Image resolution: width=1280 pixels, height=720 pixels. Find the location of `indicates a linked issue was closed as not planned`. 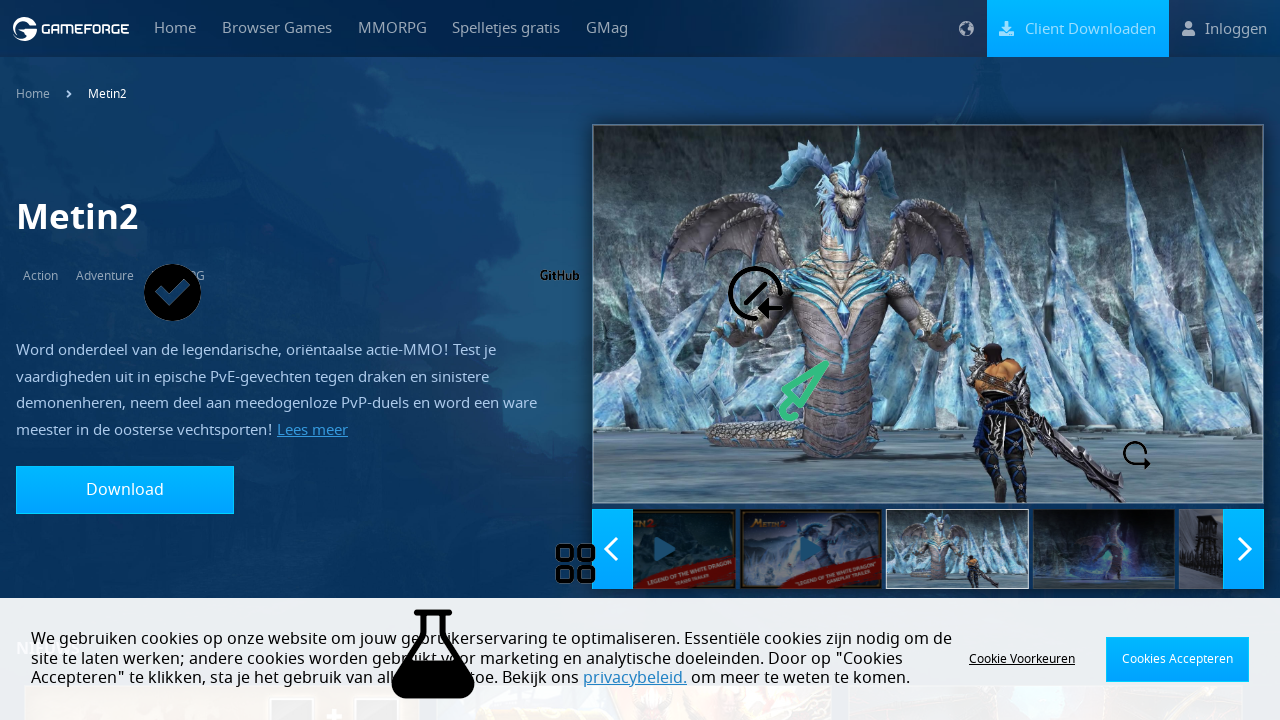

indicates a linked issue was closed as not planned is located at coordinates (755, 293).